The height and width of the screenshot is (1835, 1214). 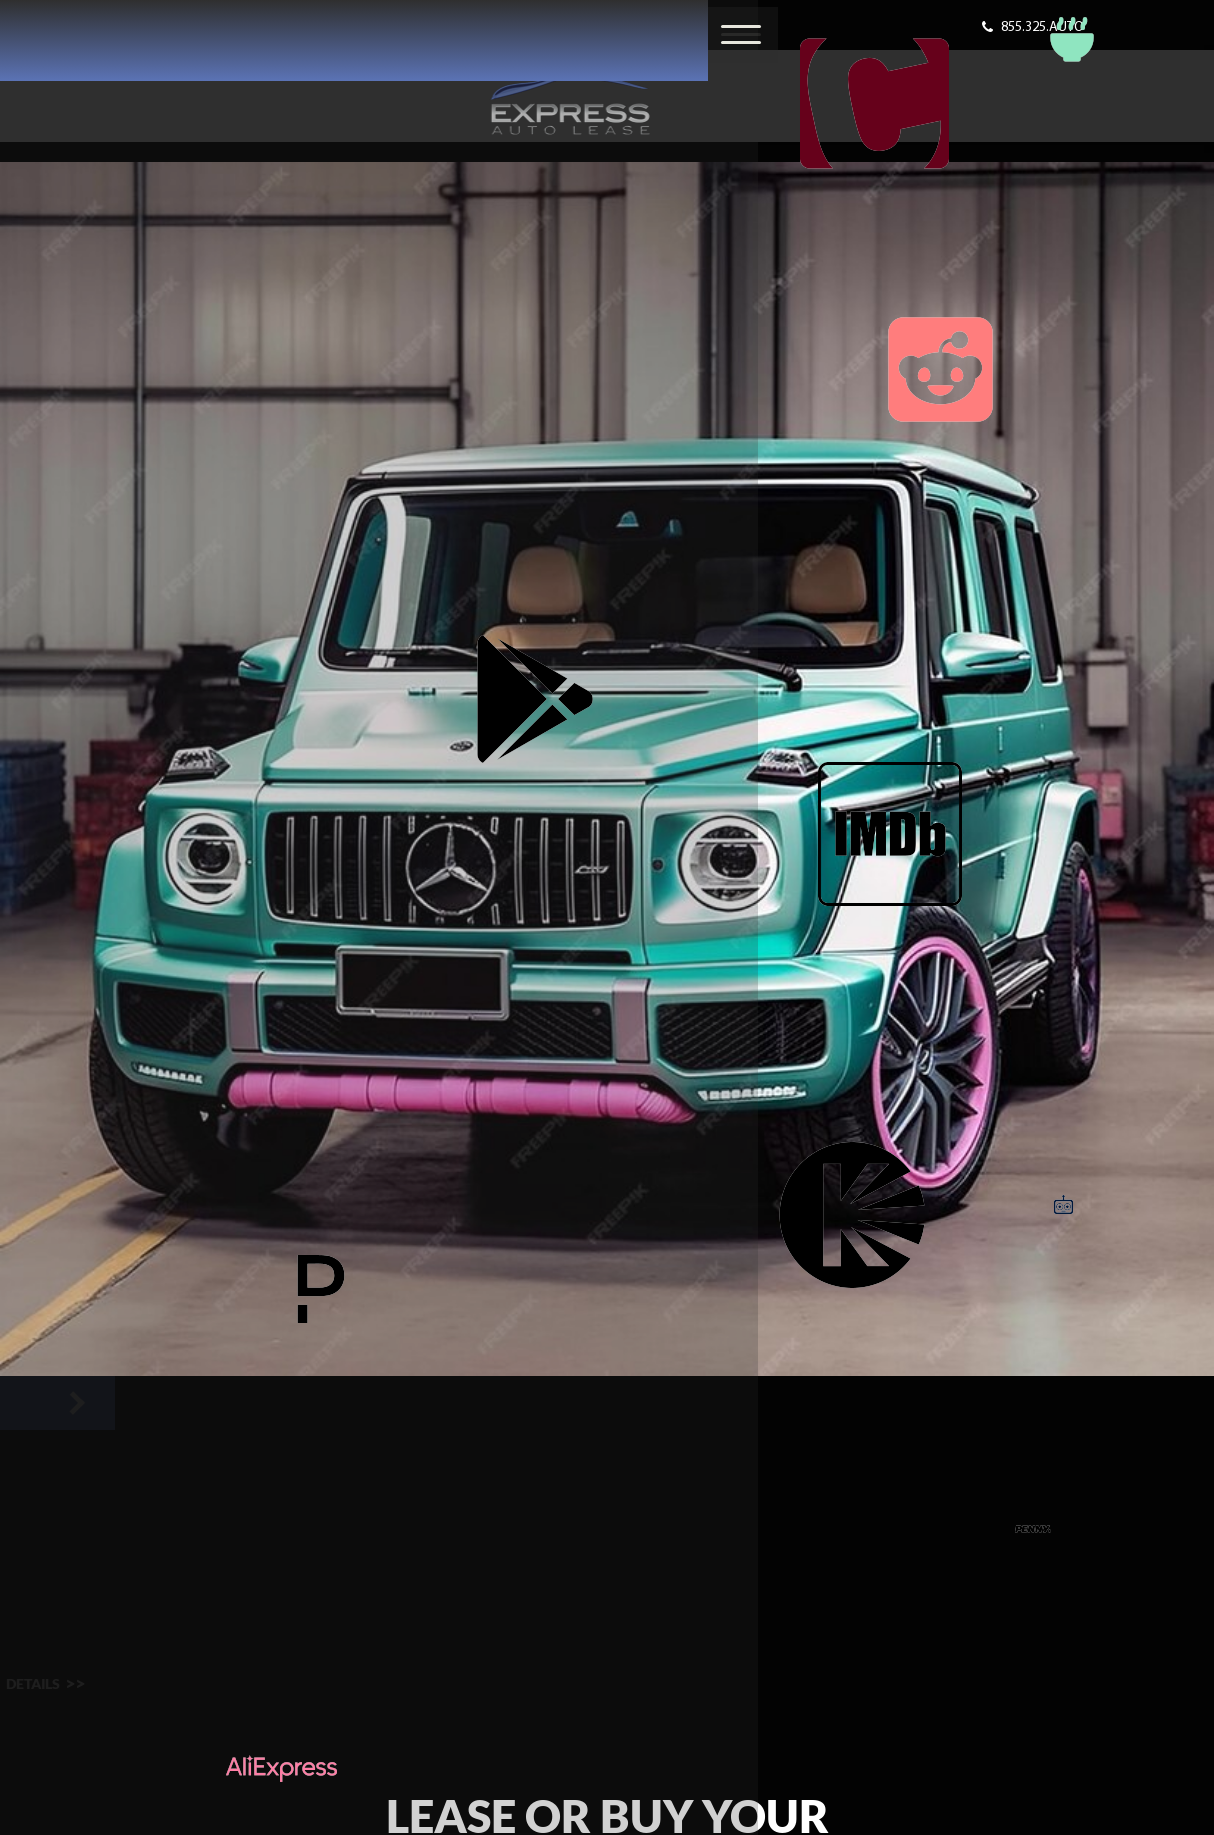 What do you see at coordinates (874, 103) in the screenshot?
I see `contao CMS logo` at bounding box center [874, 103].